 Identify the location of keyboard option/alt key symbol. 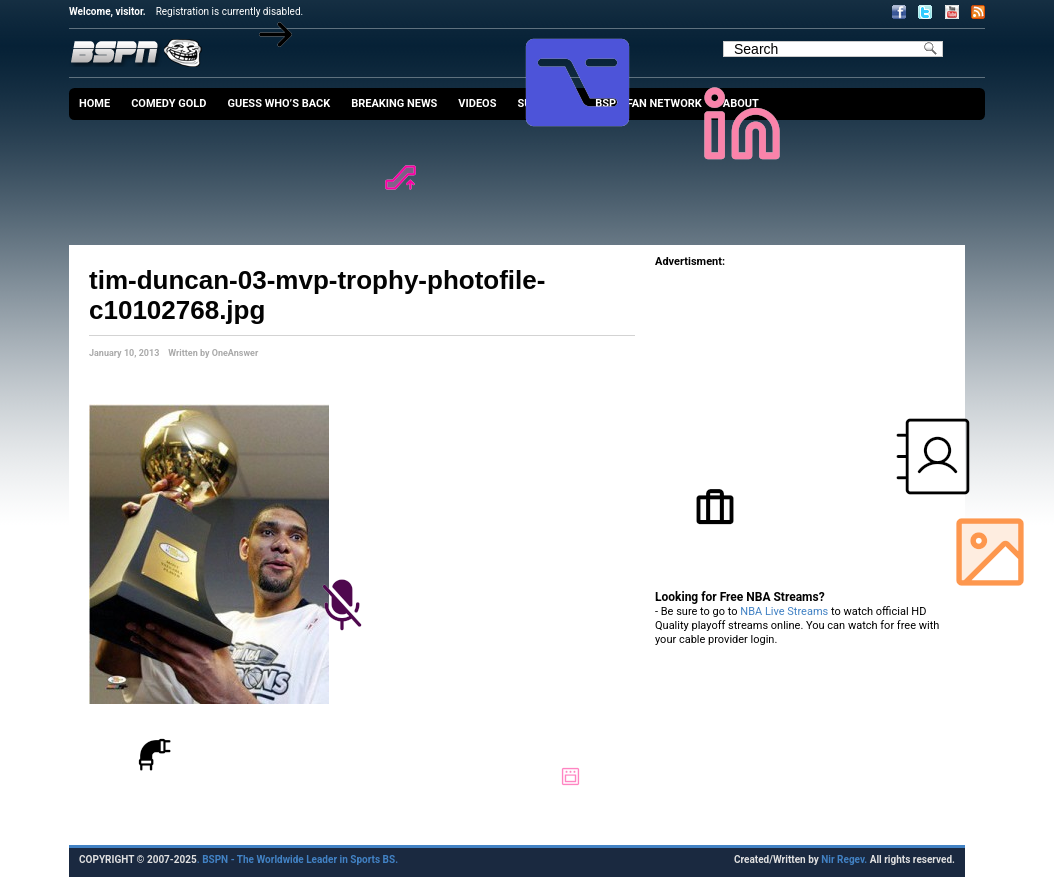
(577, 82).